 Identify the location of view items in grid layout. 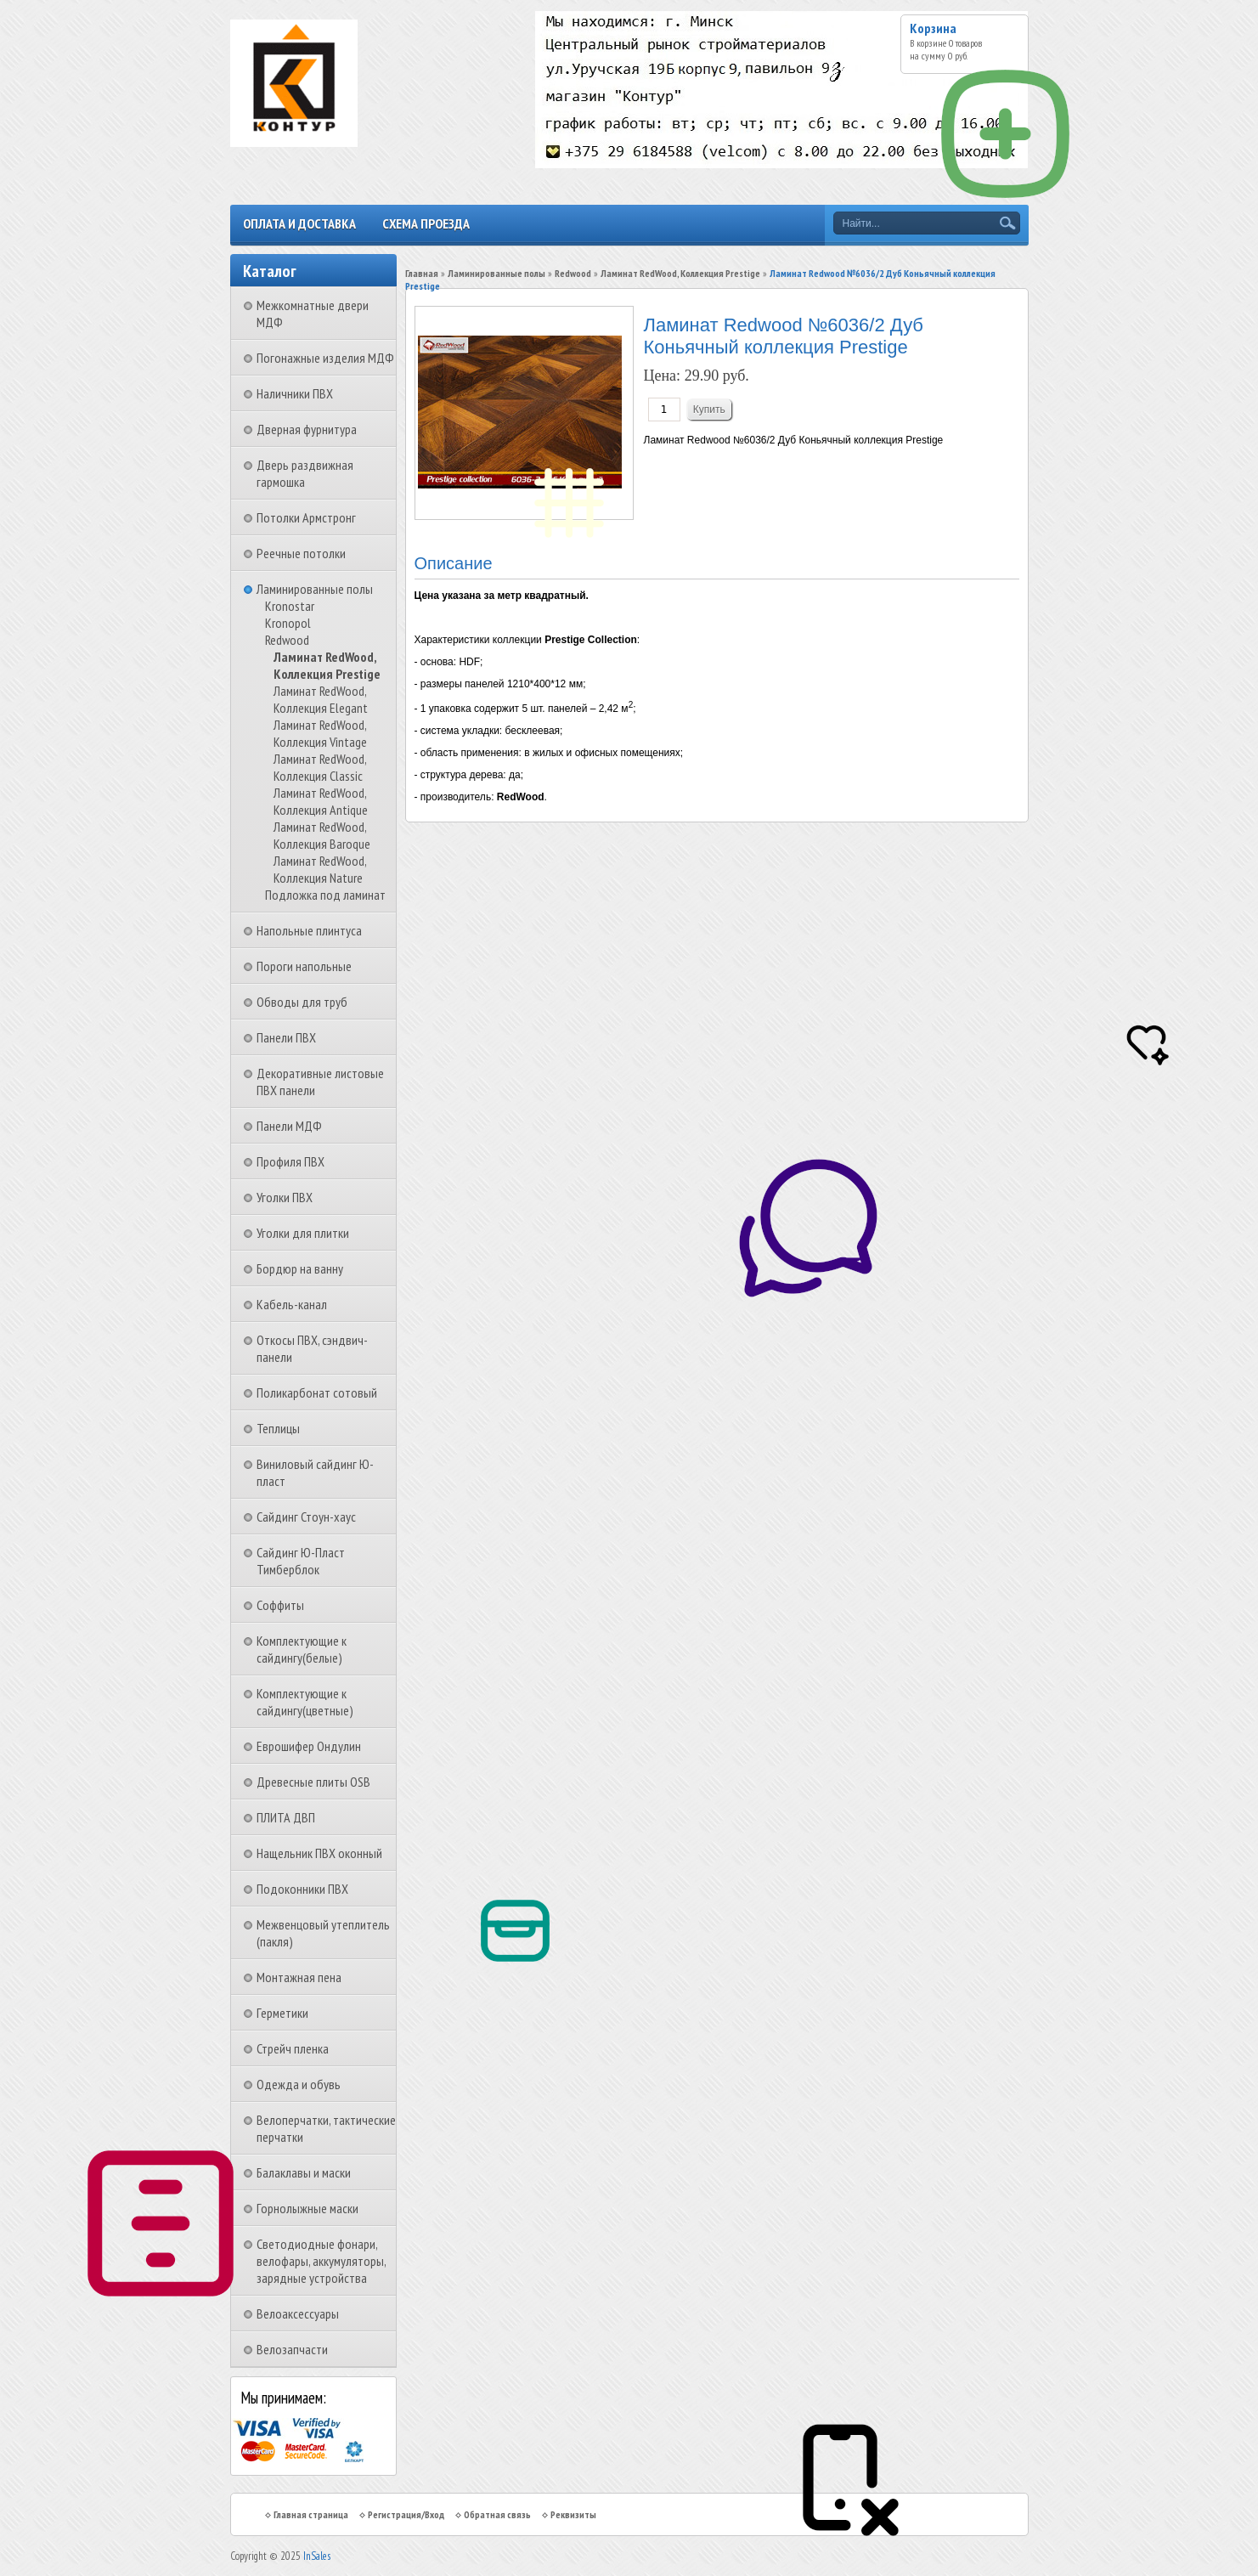
(569, 503).